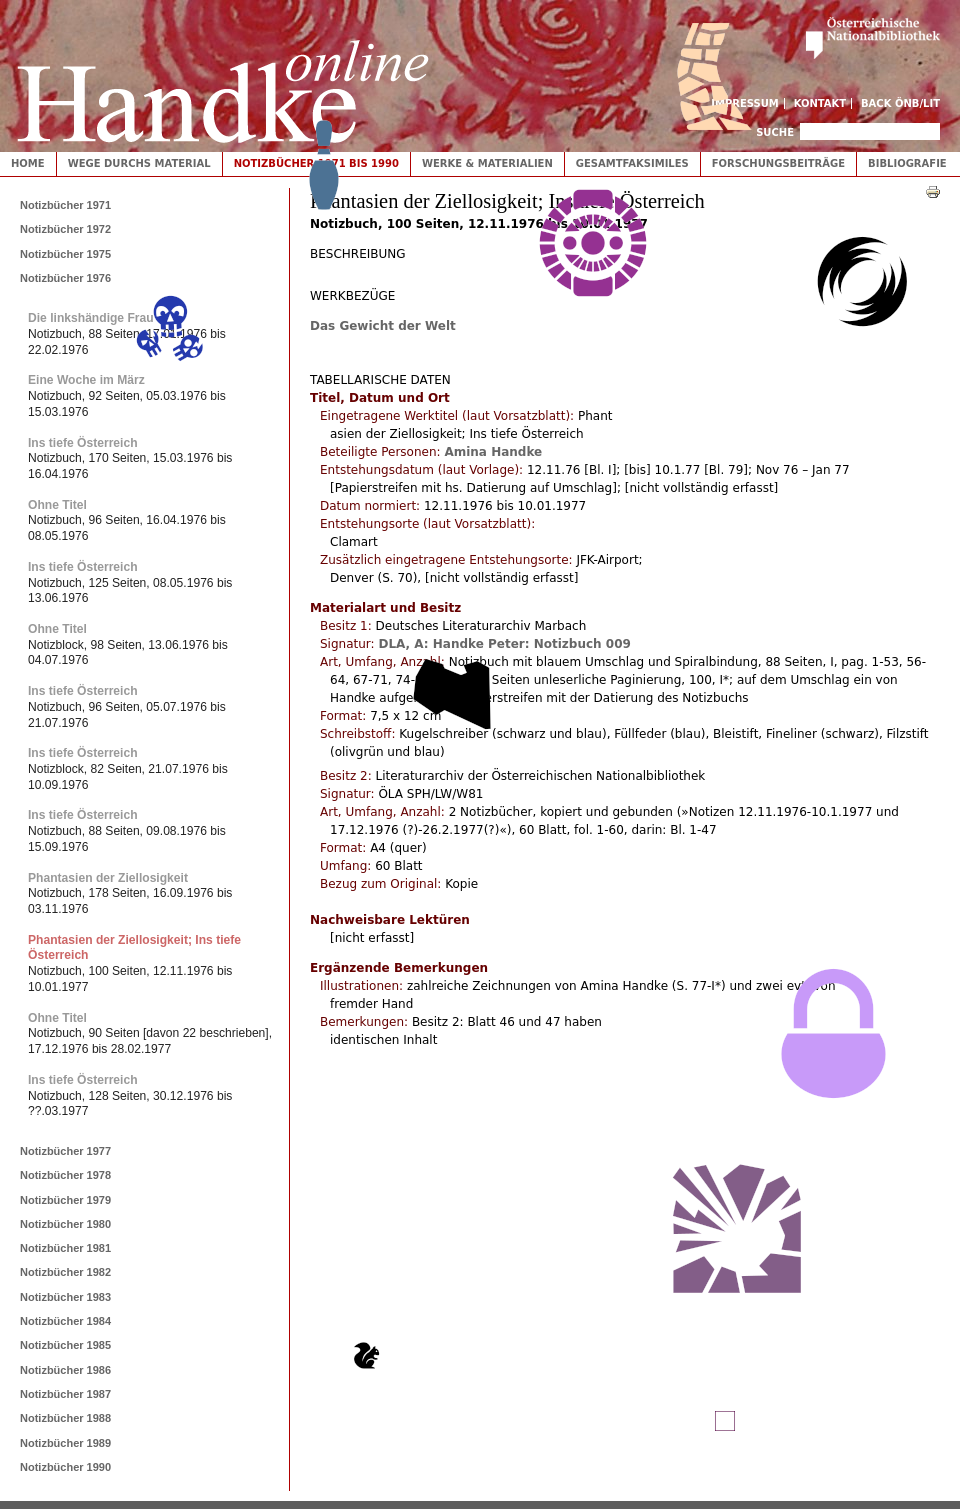 The width and height of the screenshot is (960, 1509). Describe the element at coordinates (452, 694) in the screenshot. I see `select Libya on the map` at that location.